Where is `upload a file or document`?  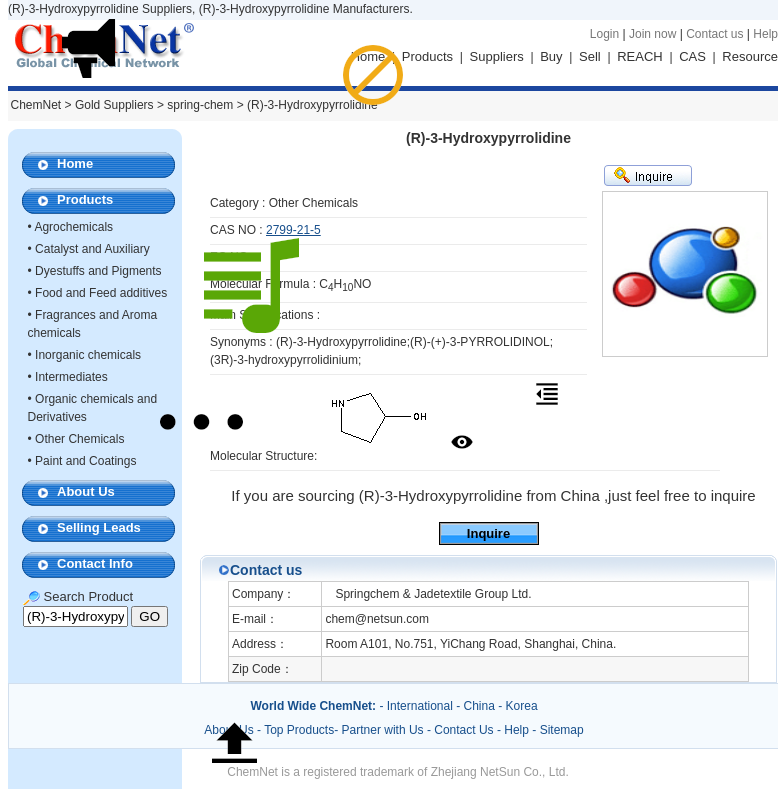
upload a file or document is located at coordinates (234, 740).